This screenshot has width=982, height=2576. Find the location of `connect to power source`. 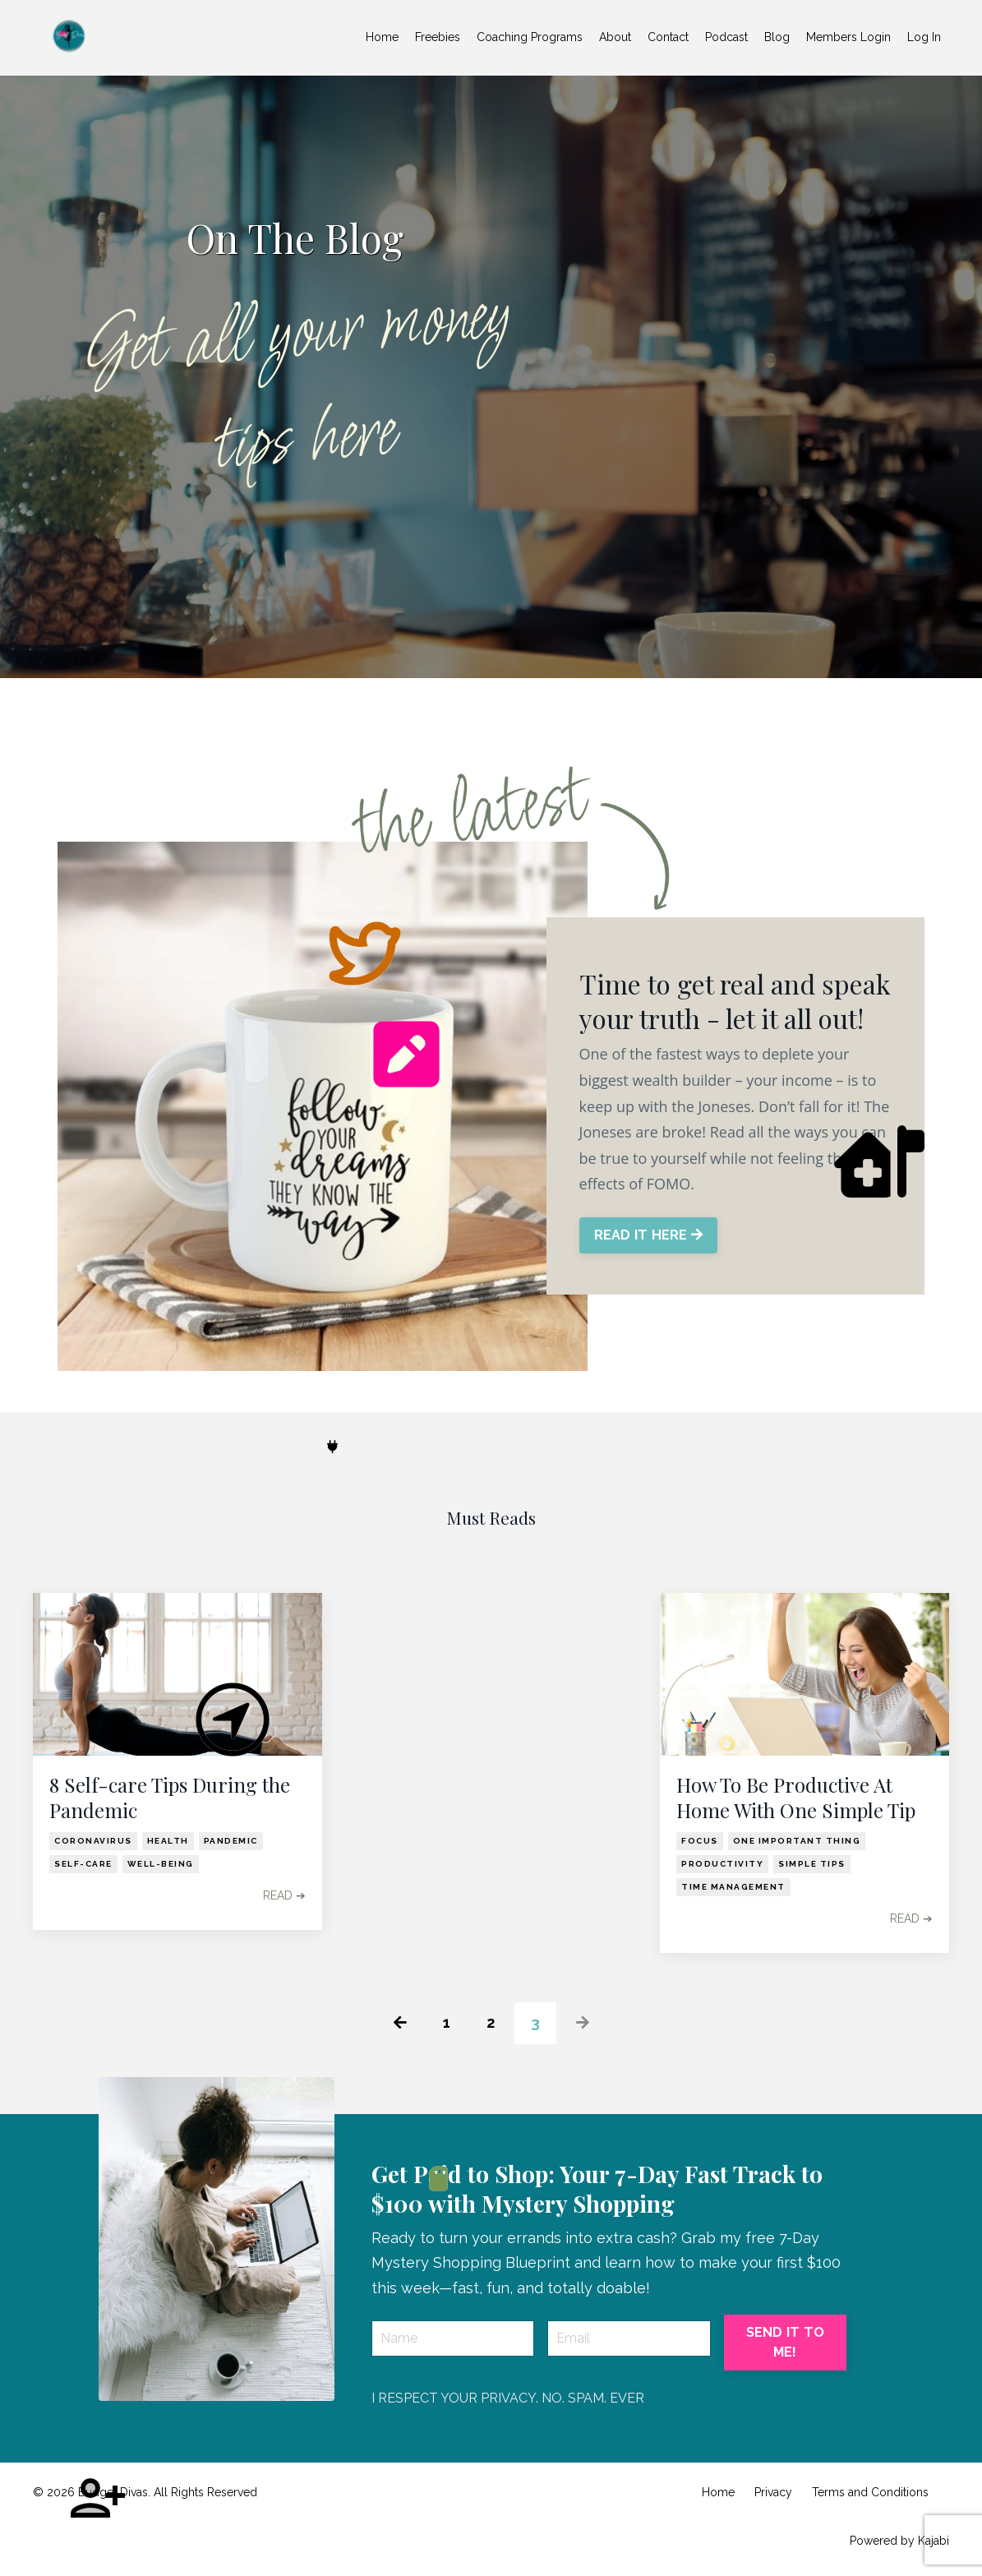

connect to power source is located at coordinates (332, 1447).